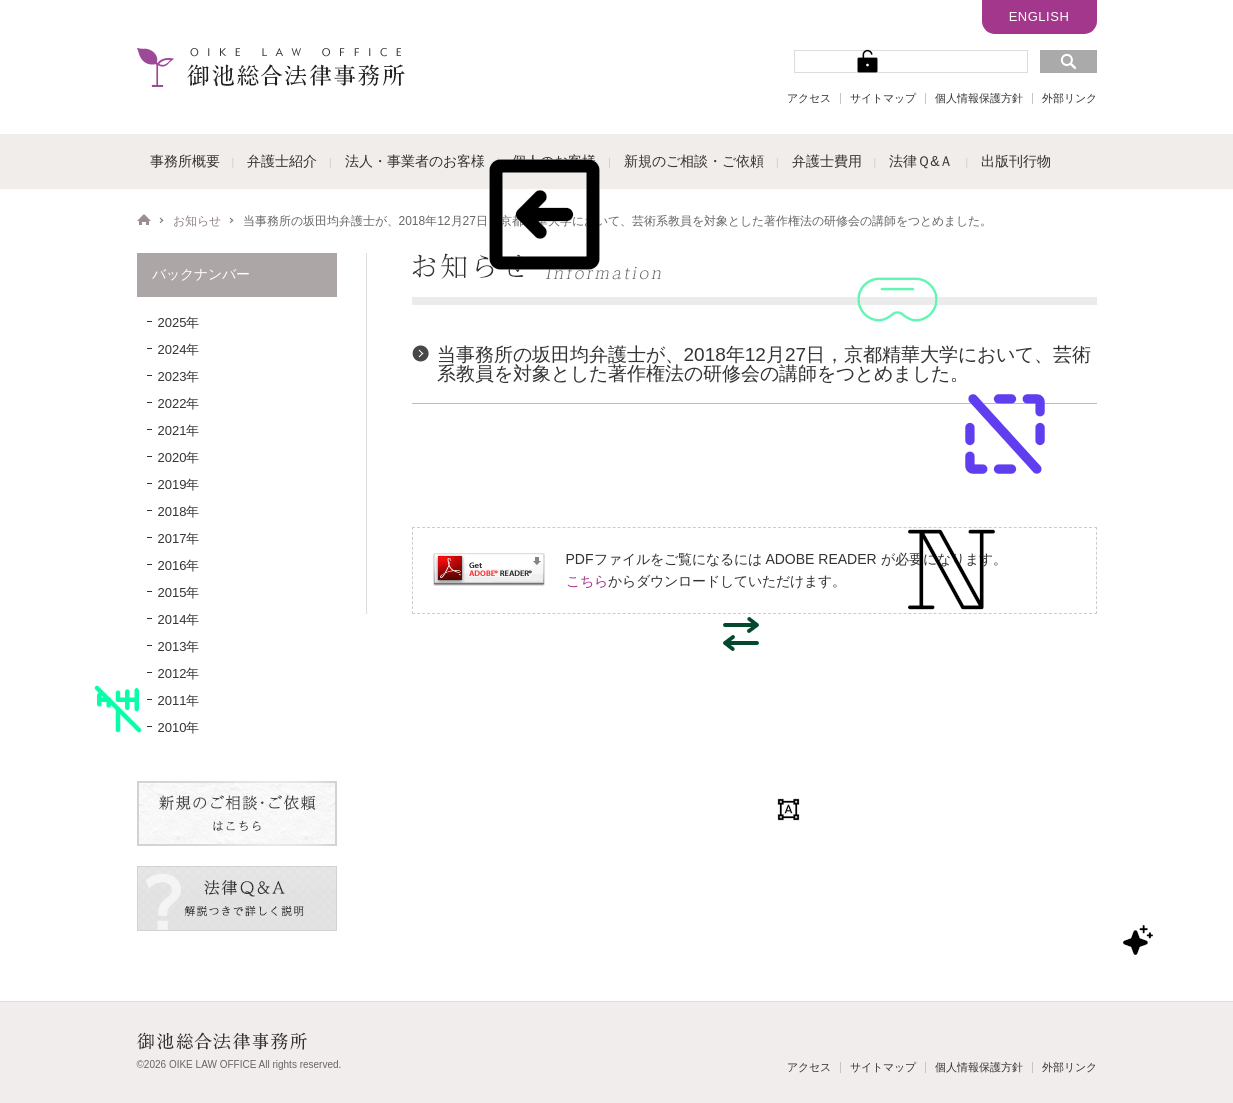 This screenshot has height=1103, width=1233. I want to click on format or edit text box properties, so click(788, 809).